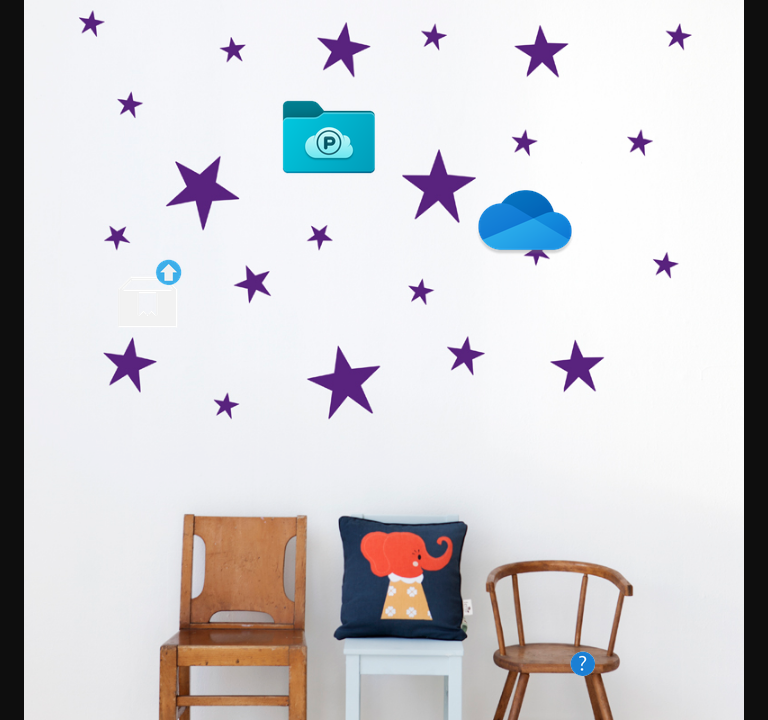  I want to click on Microsoft OneDrive cloud storage status indicator, so click(525, 220).